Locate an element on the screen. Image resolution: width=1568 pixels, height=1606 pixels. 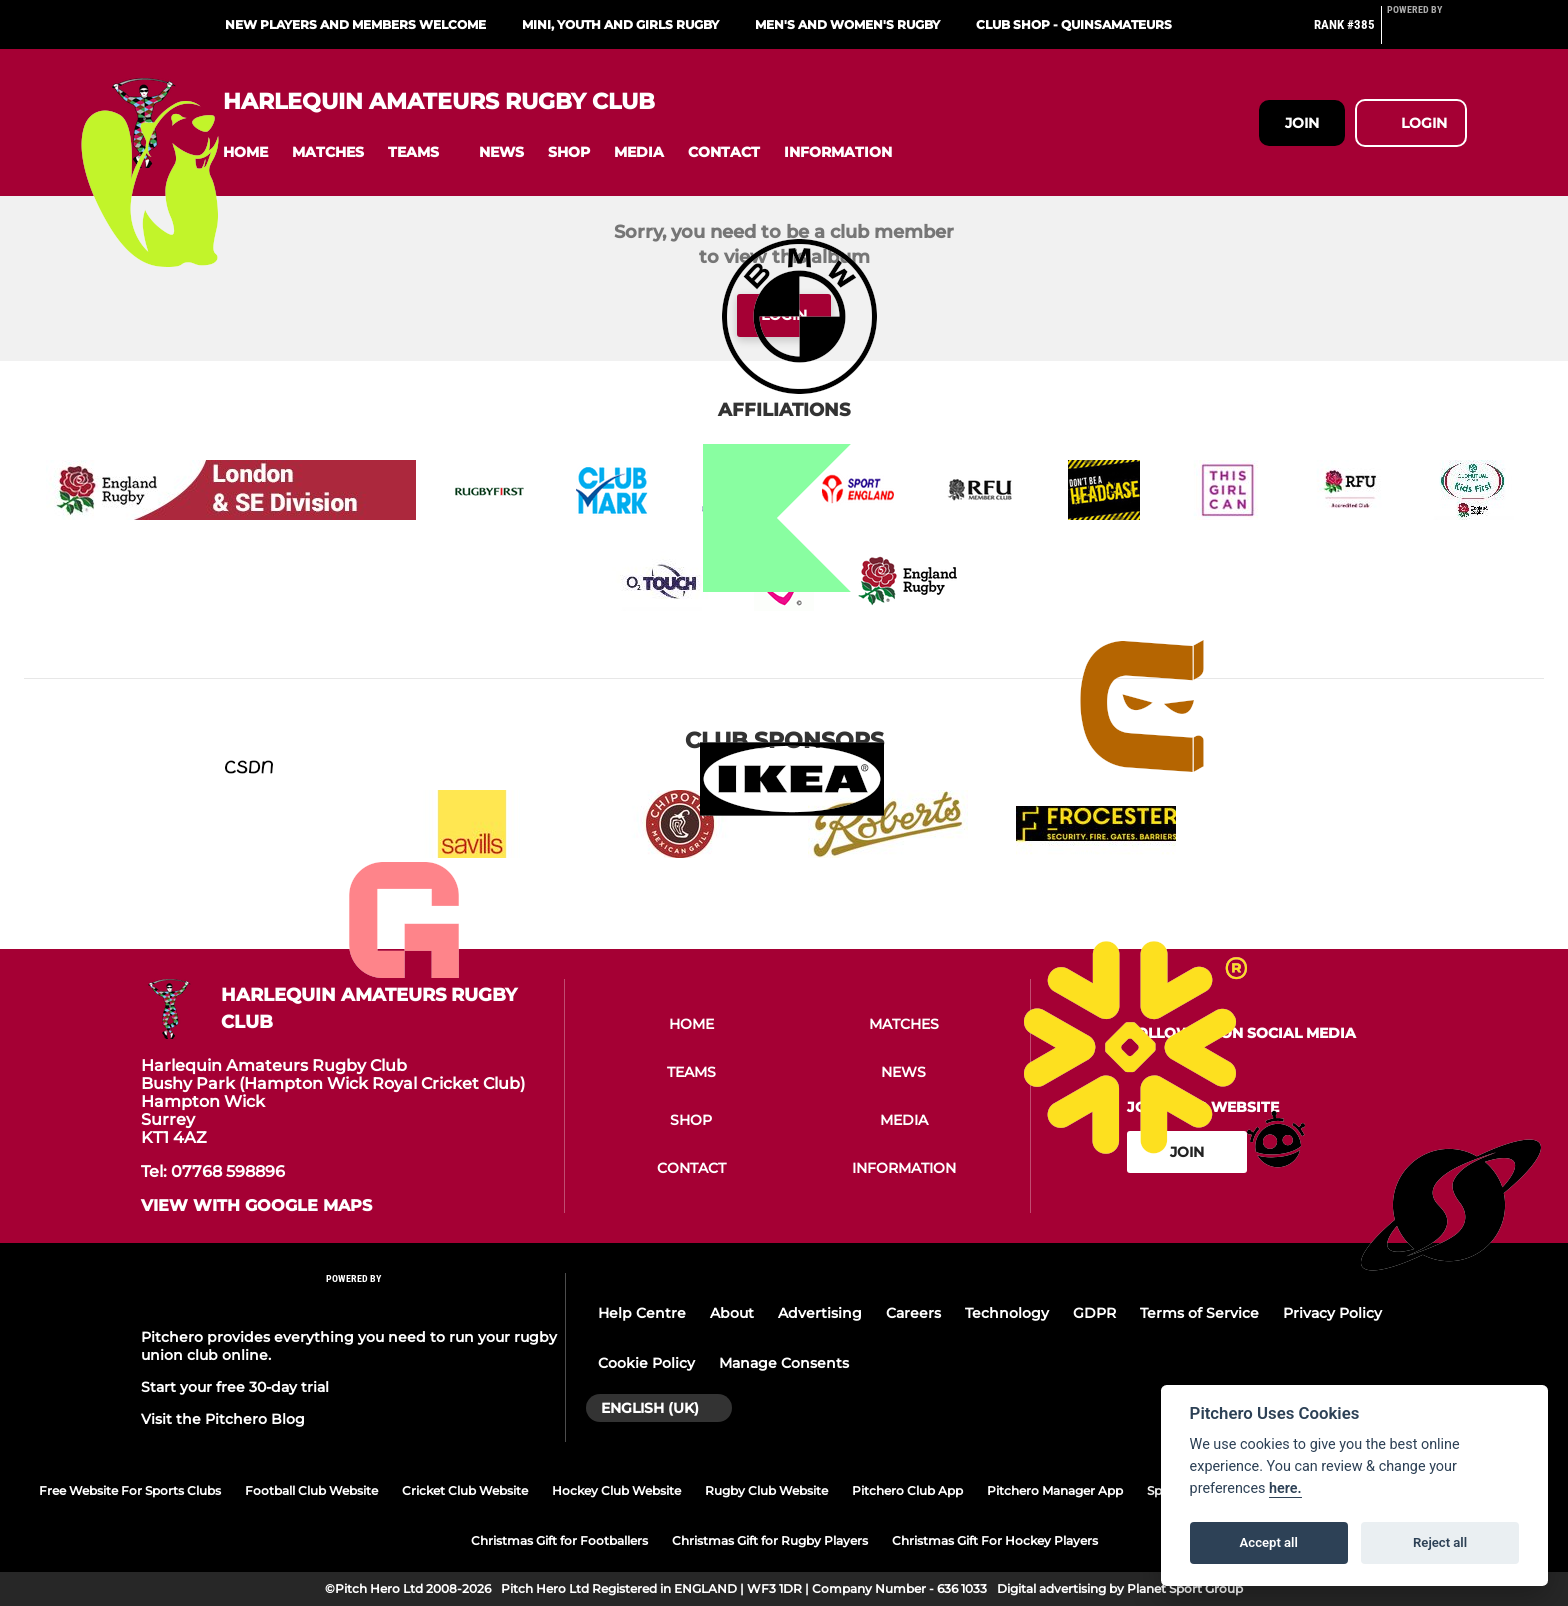
Grid.ai company logo is located at coordinates (404, 920).